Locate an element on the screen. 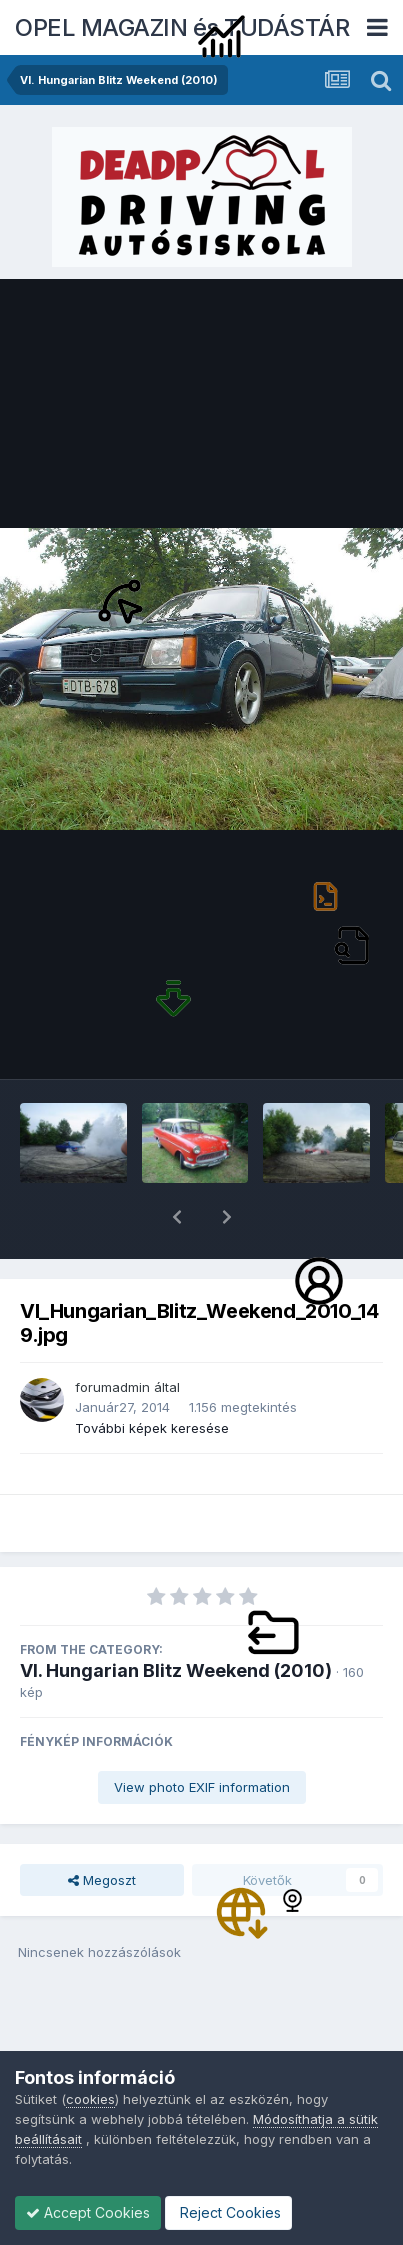  download from the web is located at coordinates (241, 1912).